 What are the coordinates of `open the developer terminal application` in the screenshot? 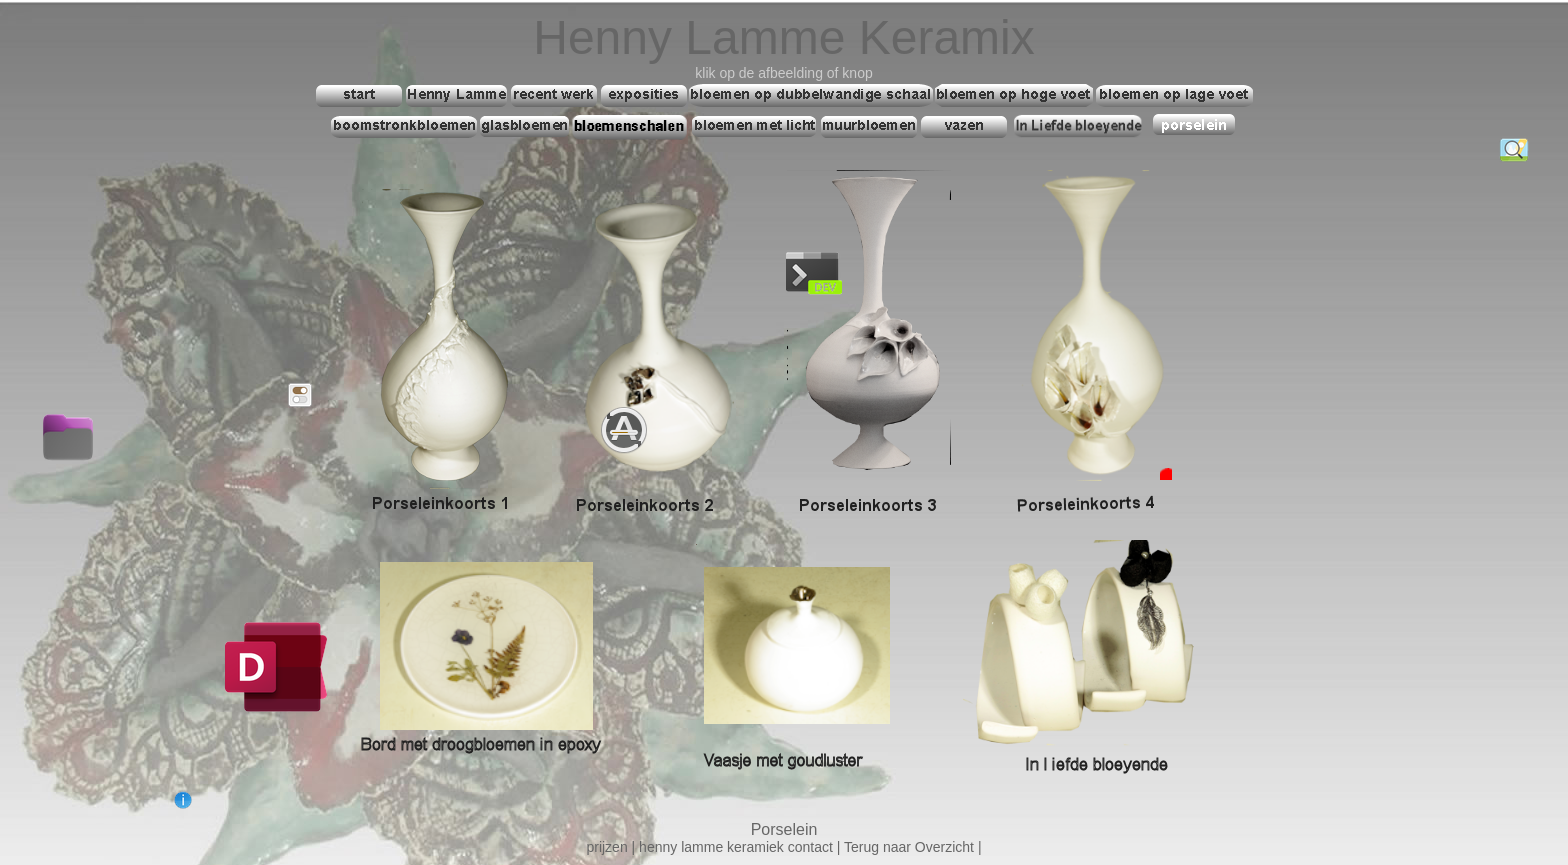 It's located at (814, 272).